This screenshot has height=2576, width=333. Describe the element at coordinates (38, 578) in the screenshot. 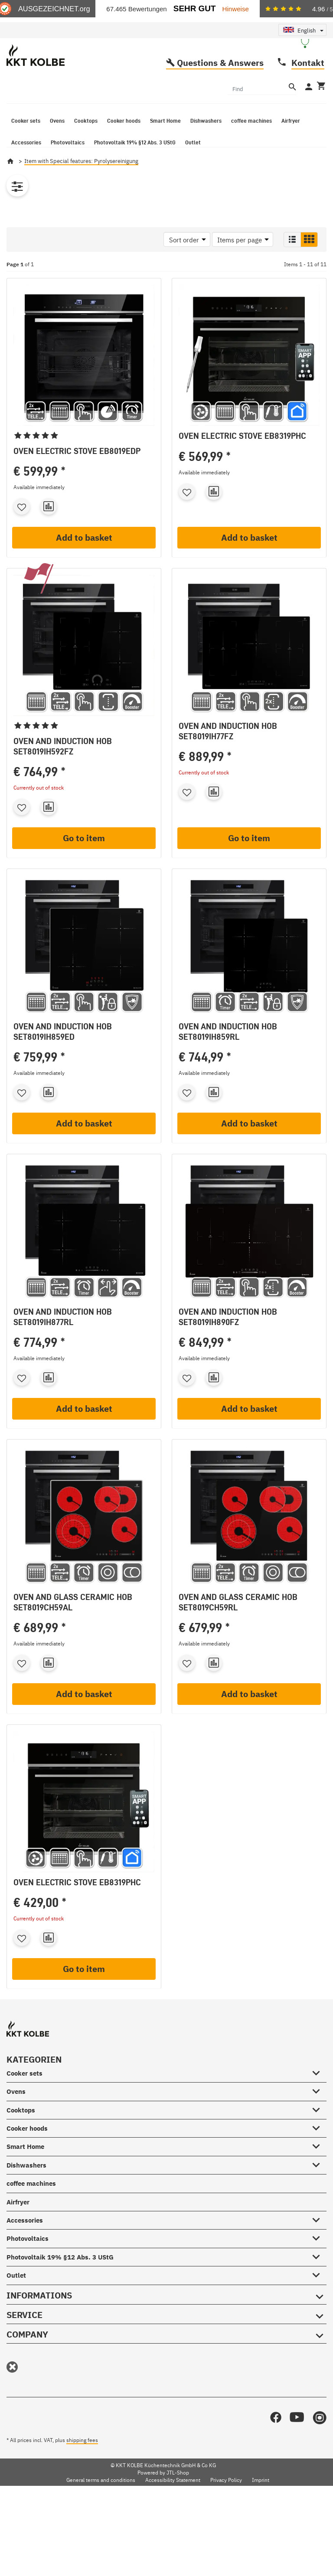

I see `mark a checkpoint or milestone` at that location.